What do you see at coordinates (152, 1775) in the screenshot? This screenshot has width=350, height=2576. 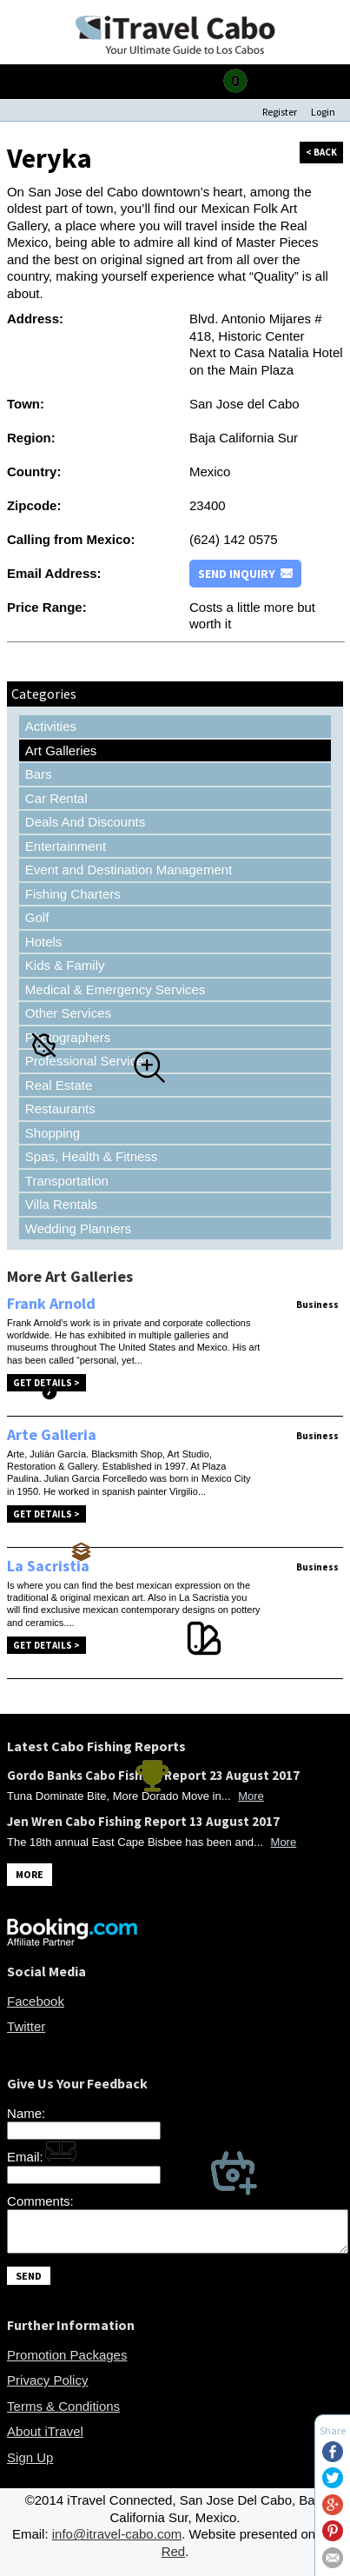 I see `view achievements or awards` at bounding box center [152, 1775].